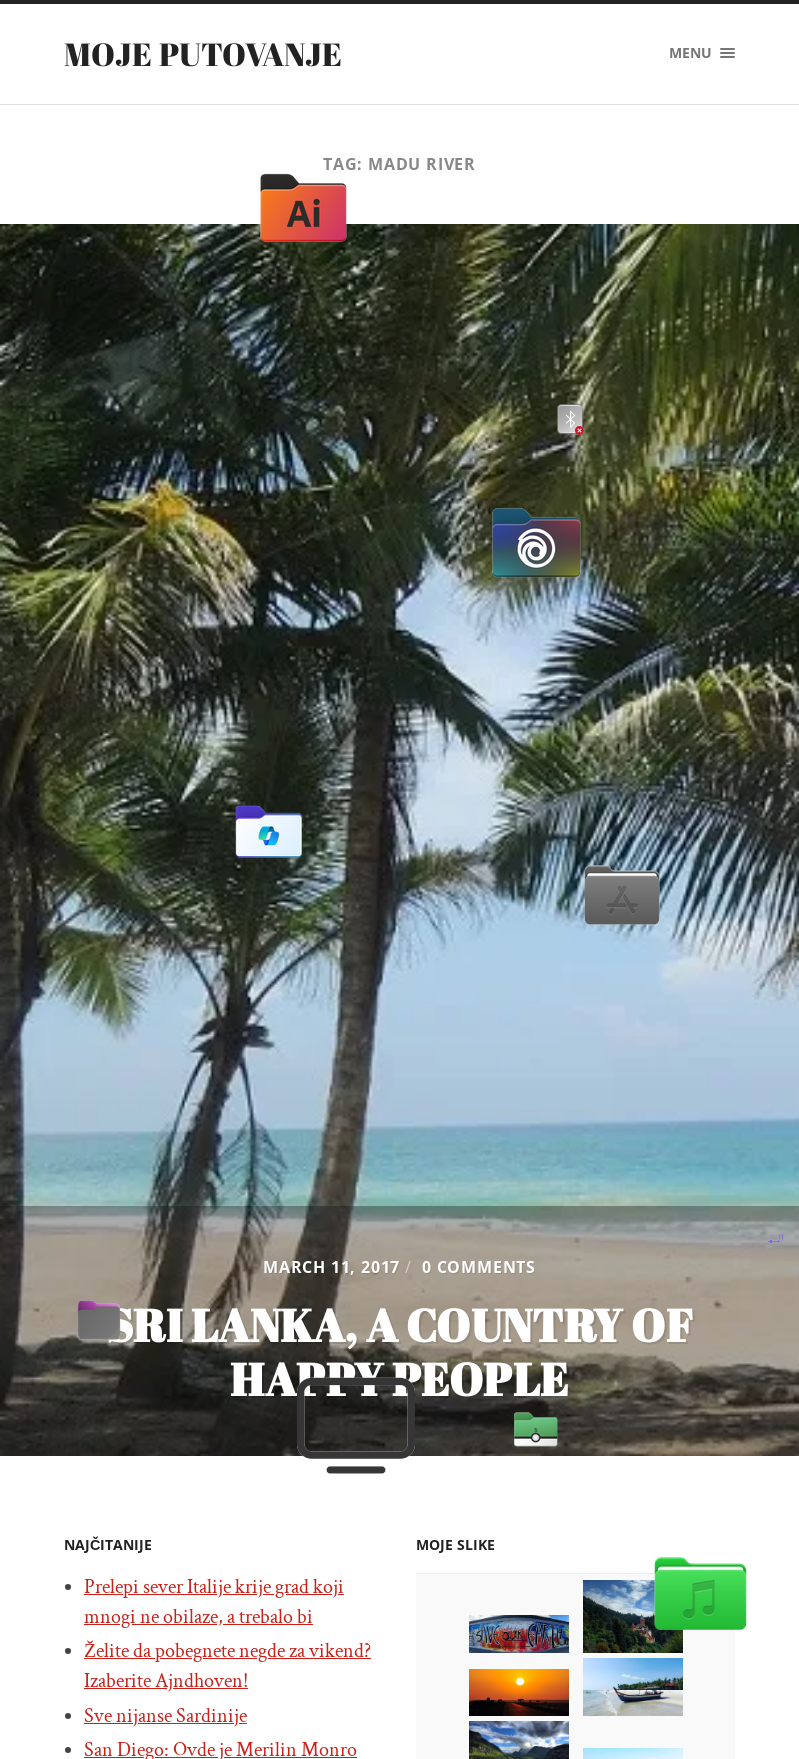  Describe the element at coordinates (535, 1430) in the screenshot. I see `folder containing Pokémon Safari Ball themed content` at that location.